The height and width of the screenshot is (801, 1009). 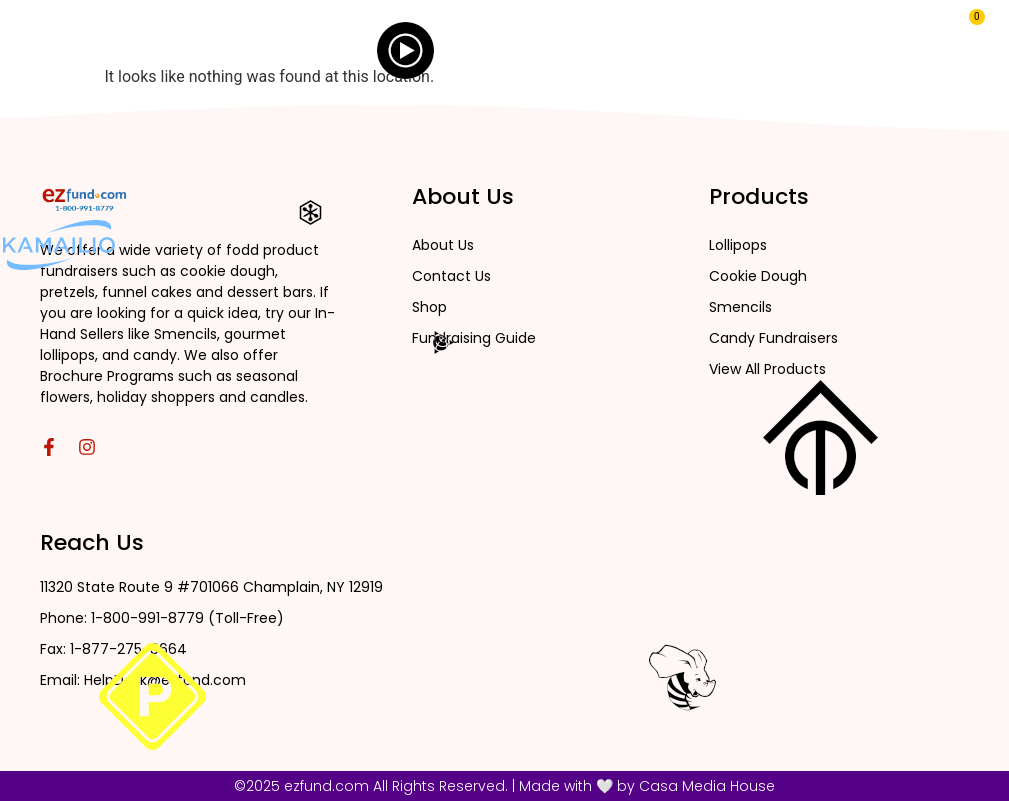 What do you see at coordinates (310, 212) in the screenshot?
I see `legacy games logo` at bounding box center [310, 212].